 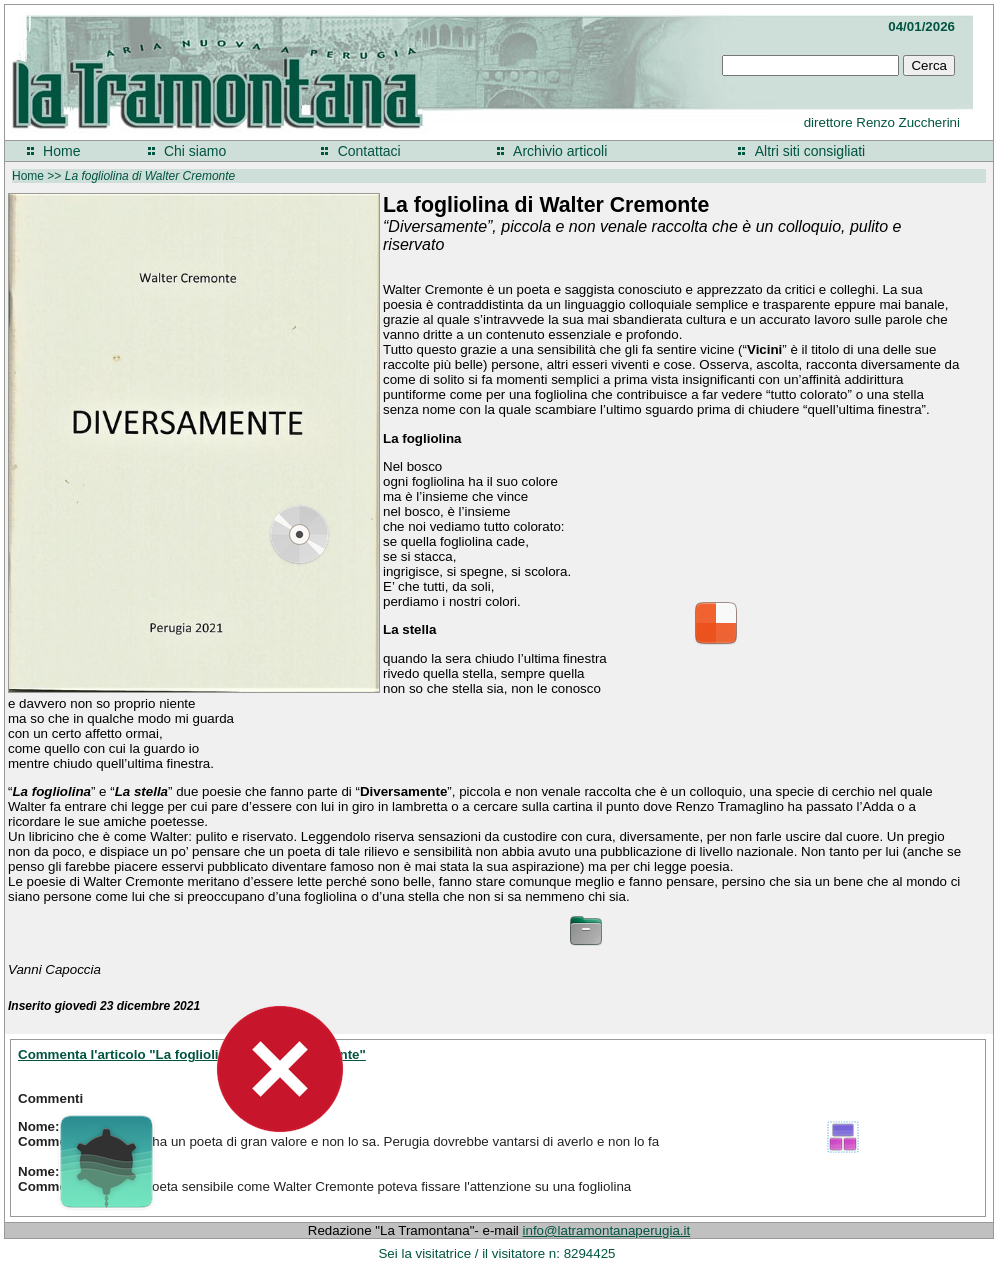 I want to click on switch to the top-right workspace, so click(x=716, y=623).